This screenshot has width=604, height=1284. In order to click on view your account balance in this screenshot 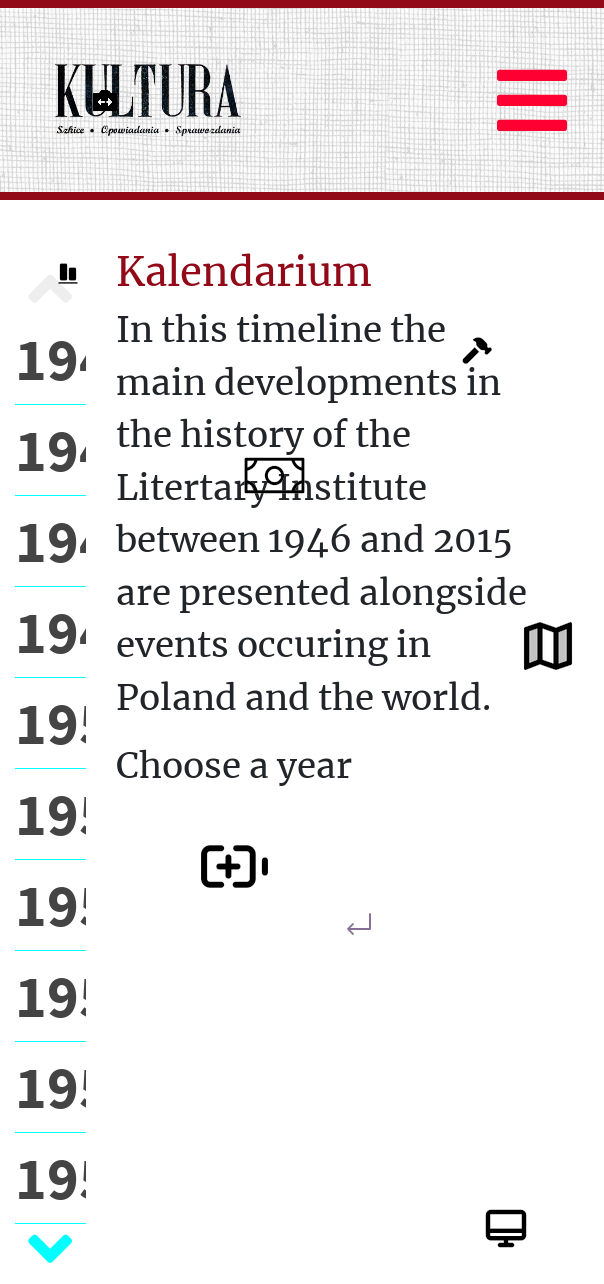, I will do `click(274, 475)`.